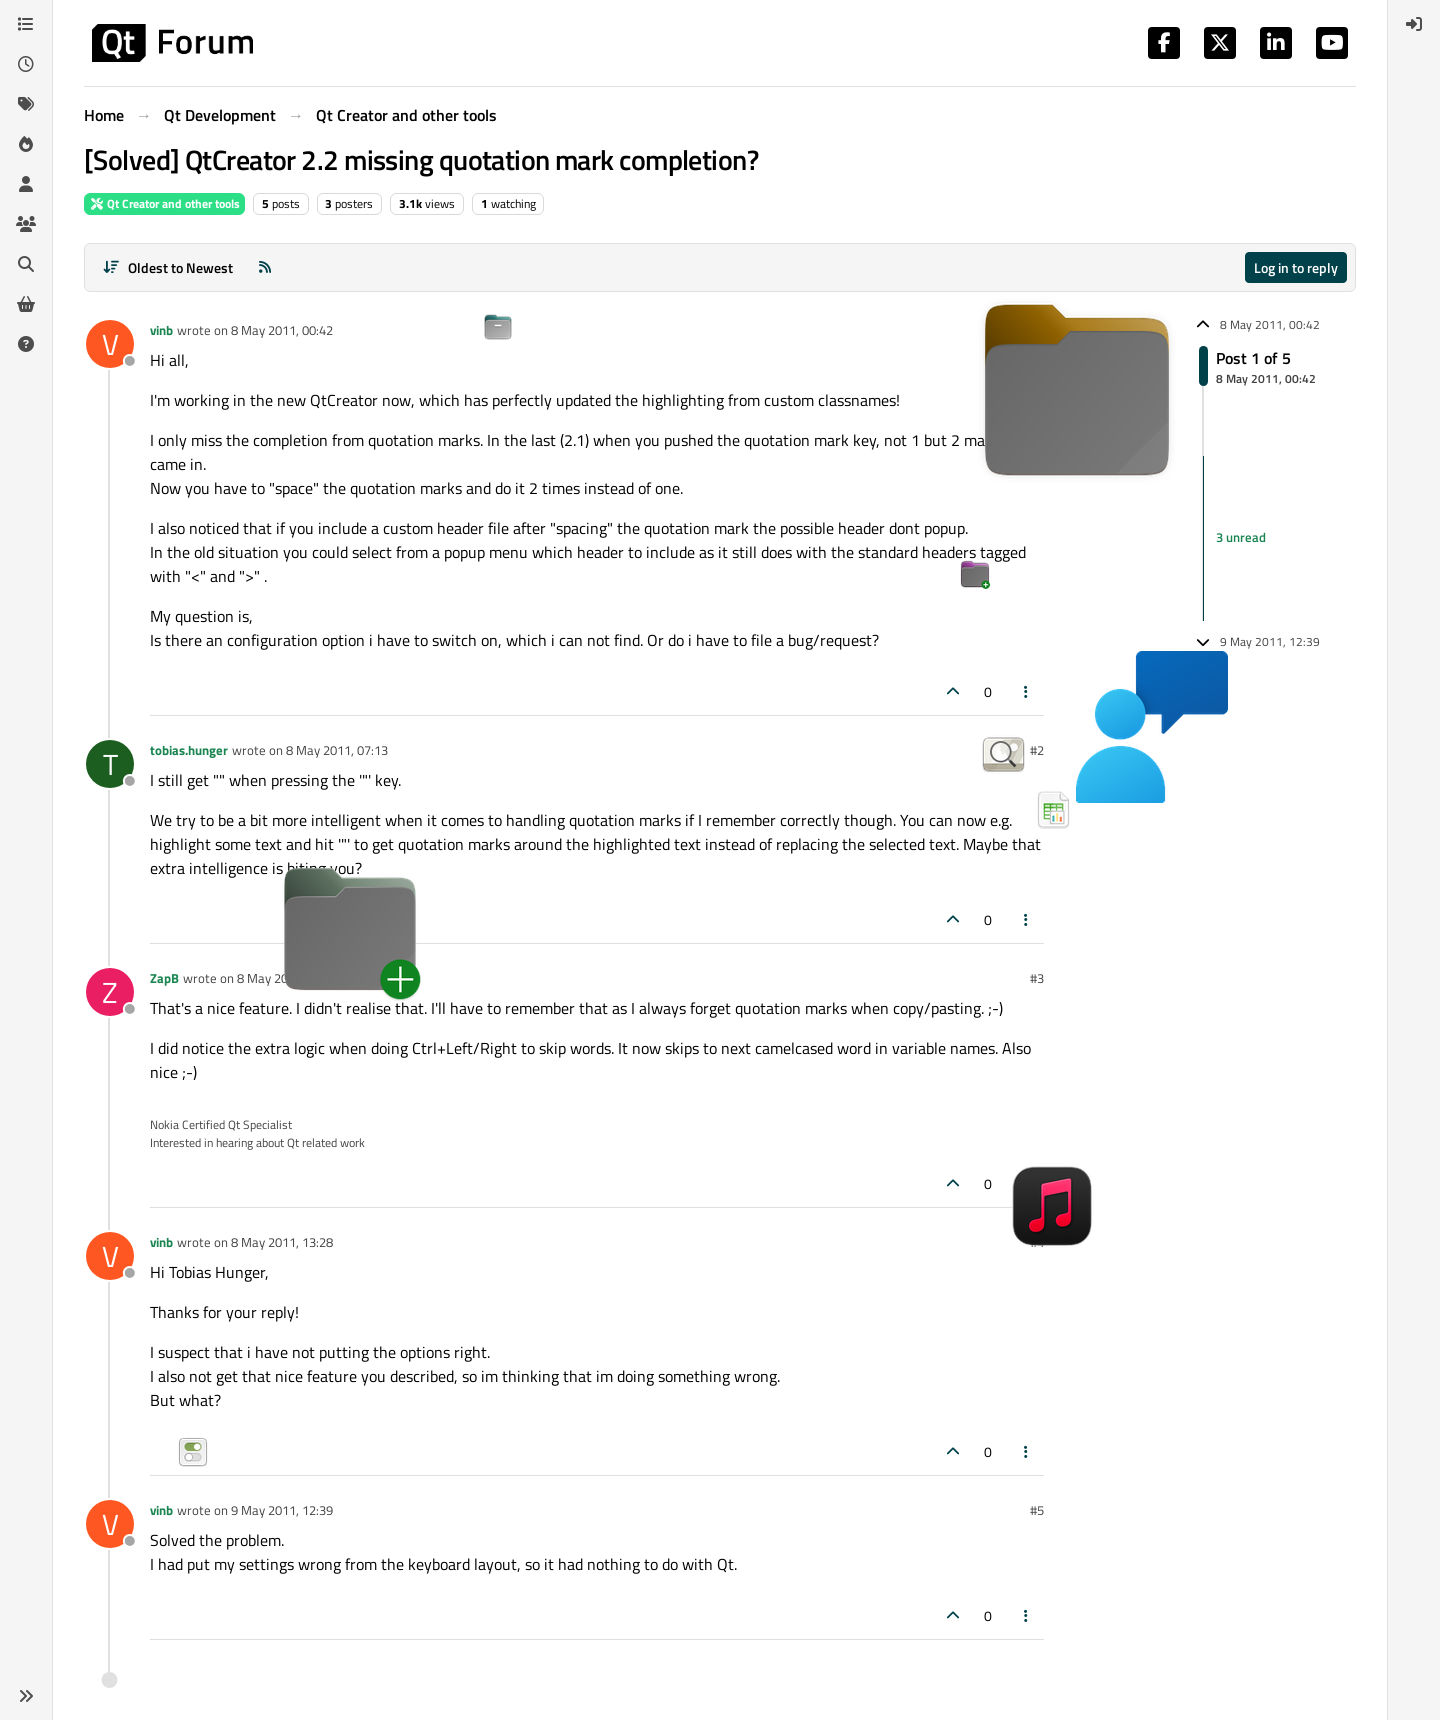  What do you see at coordinates (1053, 809) in the screenshot?
I see `open a spreadsheet file` at bounding box center [1053, 809].